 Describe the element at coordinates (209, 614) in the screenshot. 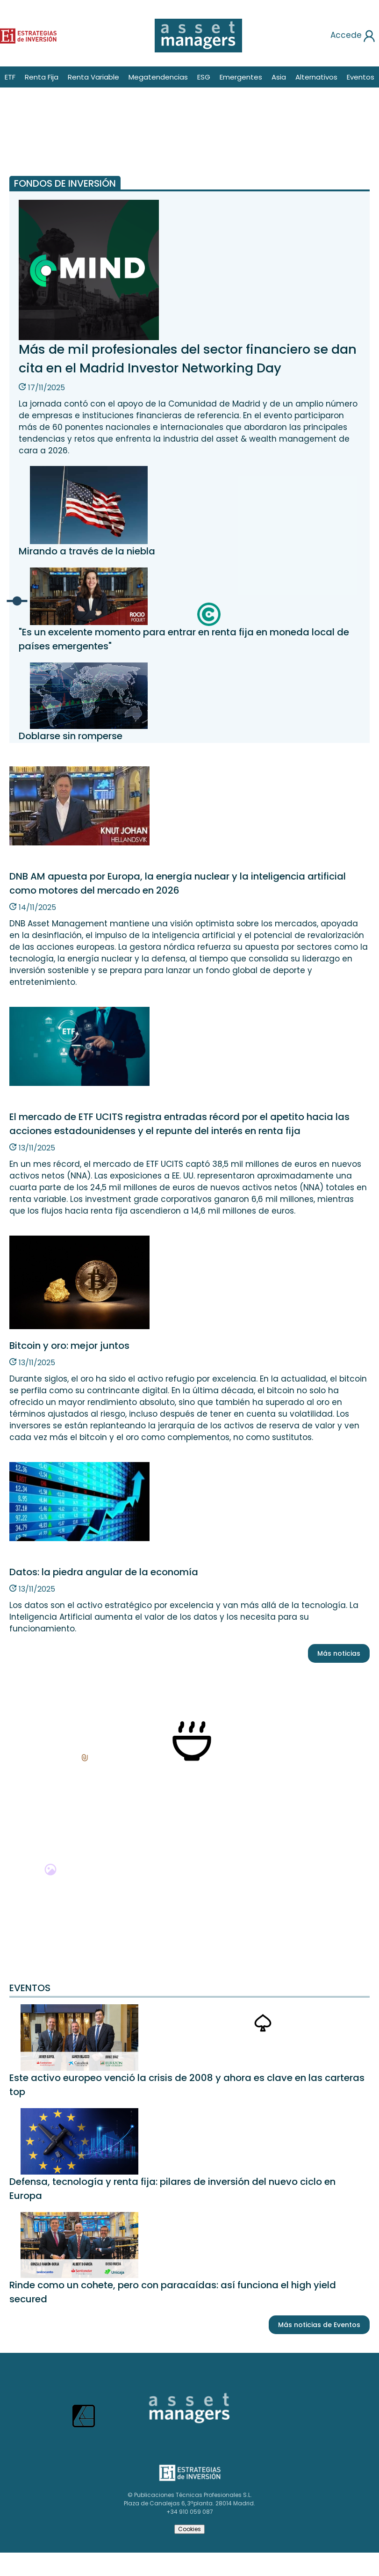

I see `open the Continente app or website` at that location.